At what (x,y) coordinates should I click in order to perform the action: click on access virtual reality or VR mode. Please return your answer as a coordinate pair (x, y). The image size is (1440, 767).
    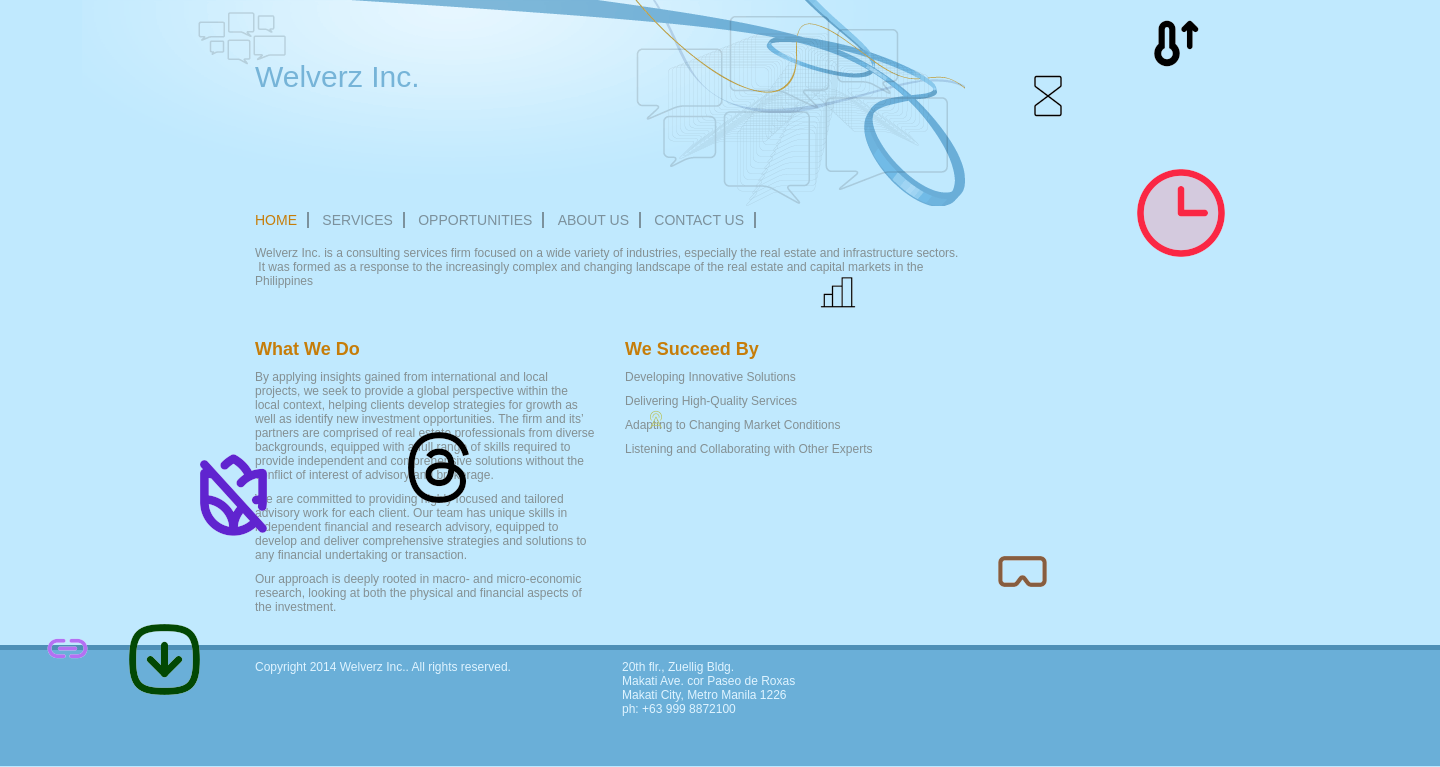
    Looking at the image, I should click on (1022, 571).